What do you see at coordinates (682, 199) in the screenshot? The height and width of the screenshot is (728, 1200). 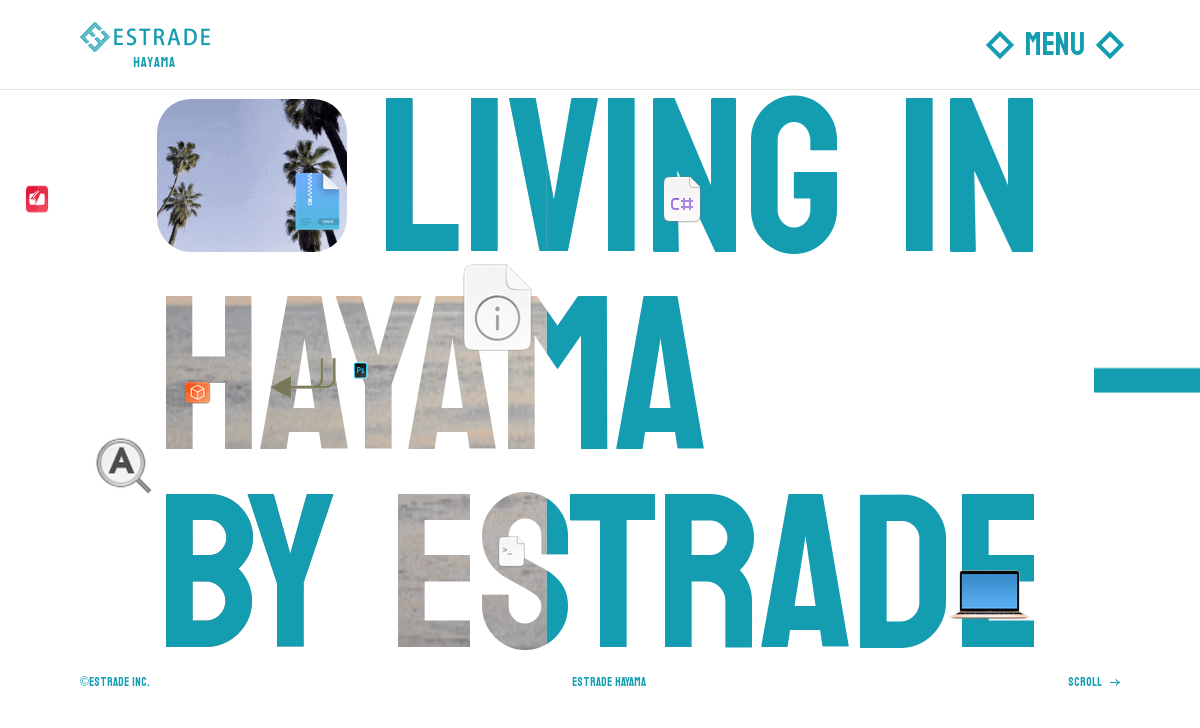 I see `a C# source code file` at bounding box center [682, 199].